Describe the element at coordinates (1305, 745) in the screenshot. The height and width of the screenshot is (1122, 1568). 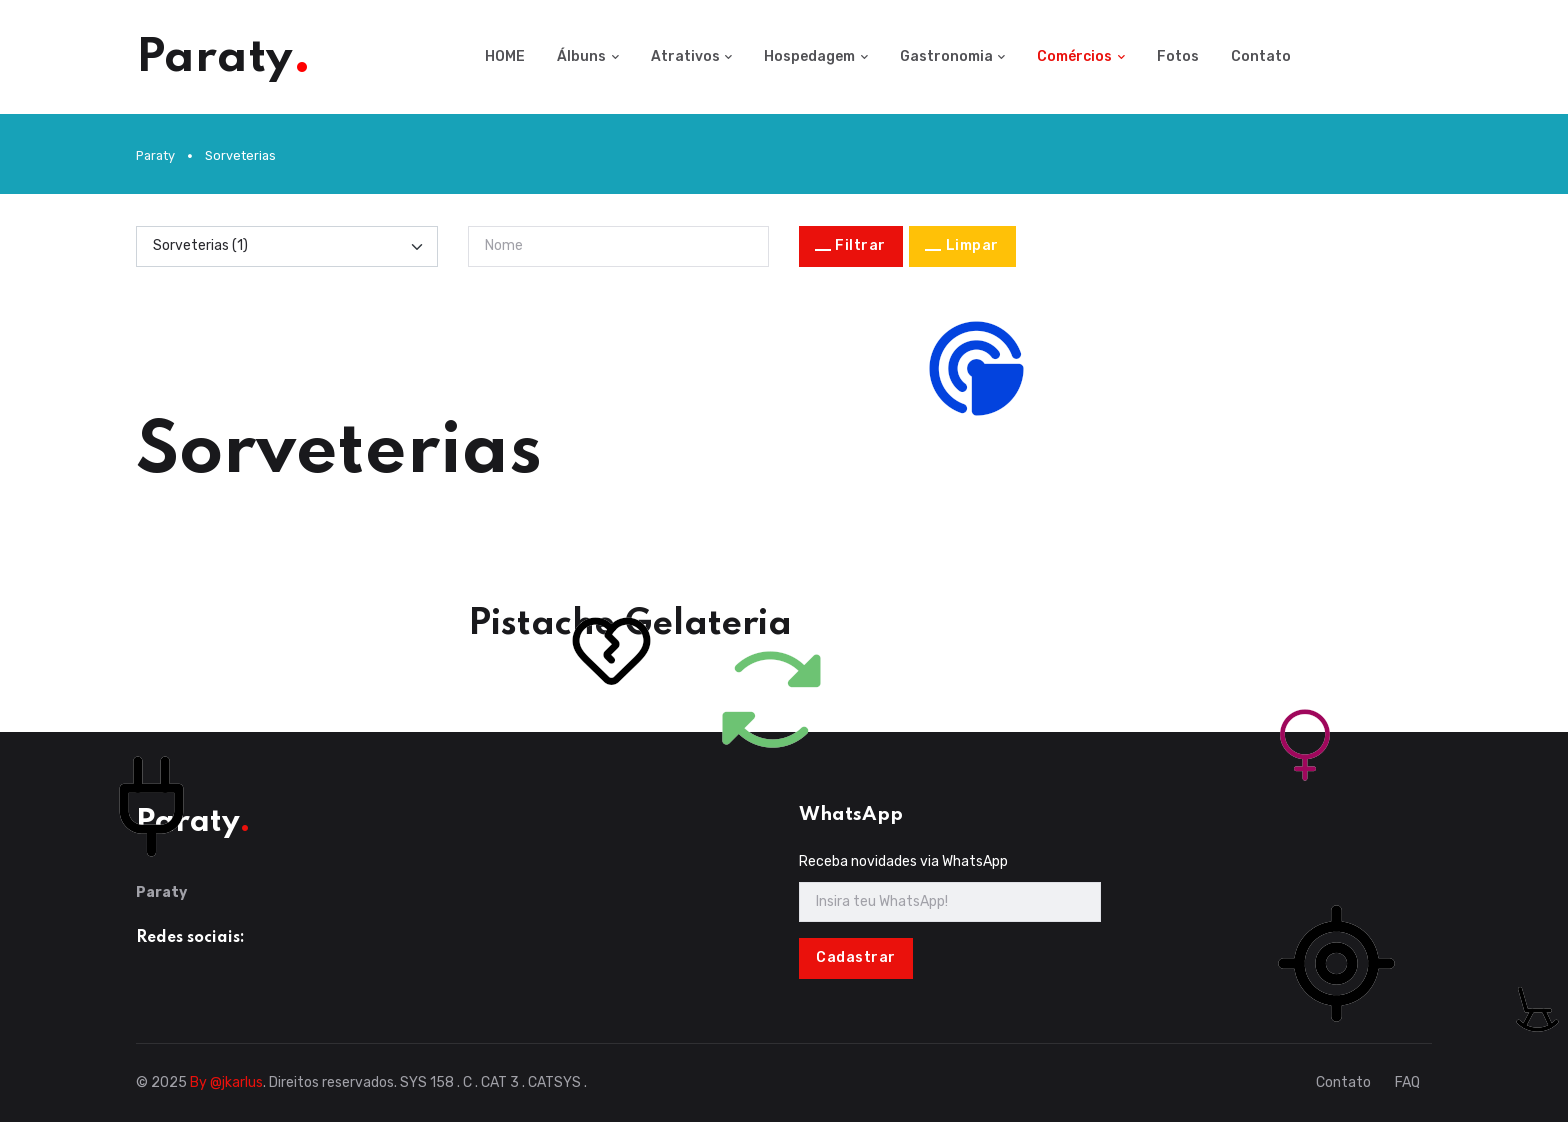
I see `select female gender option` at that location.